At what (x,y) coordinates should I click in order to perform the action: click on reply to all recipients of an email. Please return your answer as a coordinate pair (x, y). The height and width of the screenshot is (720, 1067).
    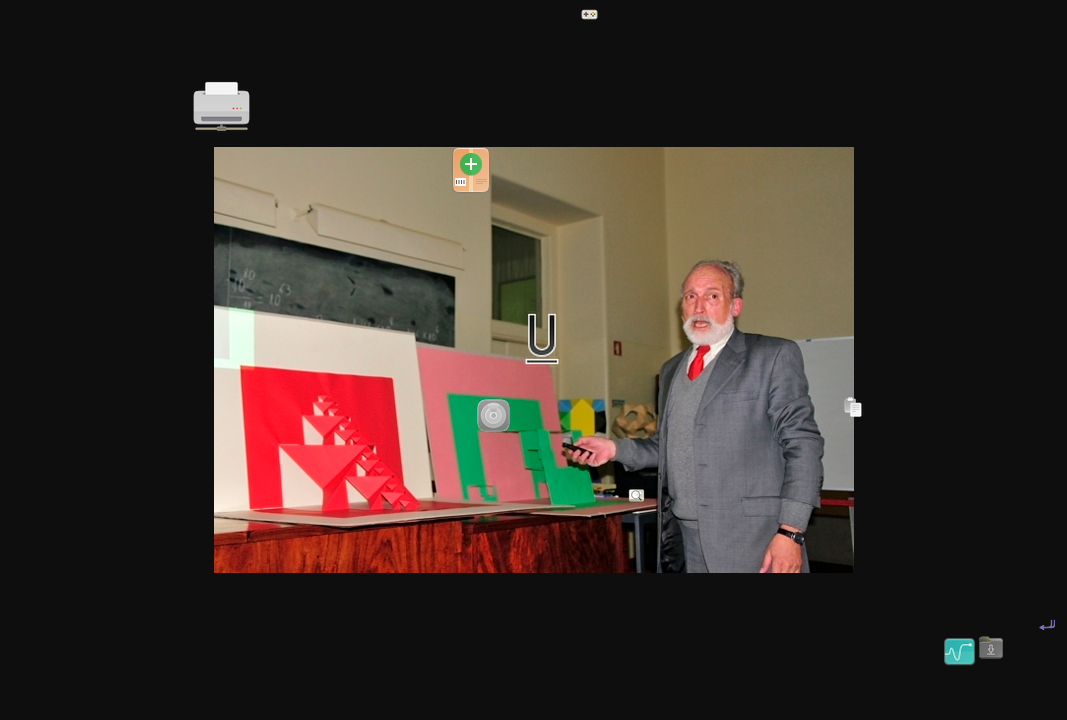
    Looking at the image, I should click on (1047, 624).